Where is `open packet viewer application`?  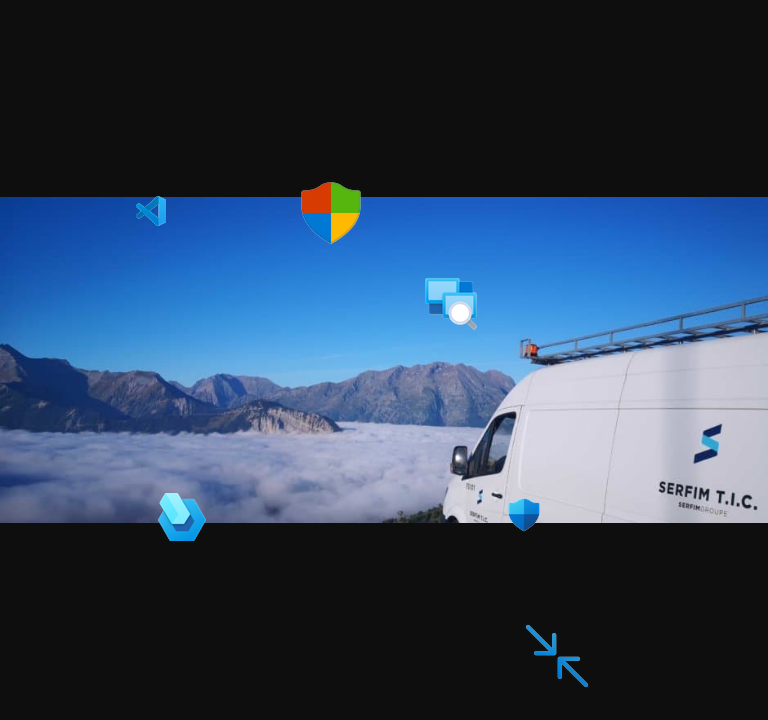
open packet viewer application is located at coordinates (452, 305).